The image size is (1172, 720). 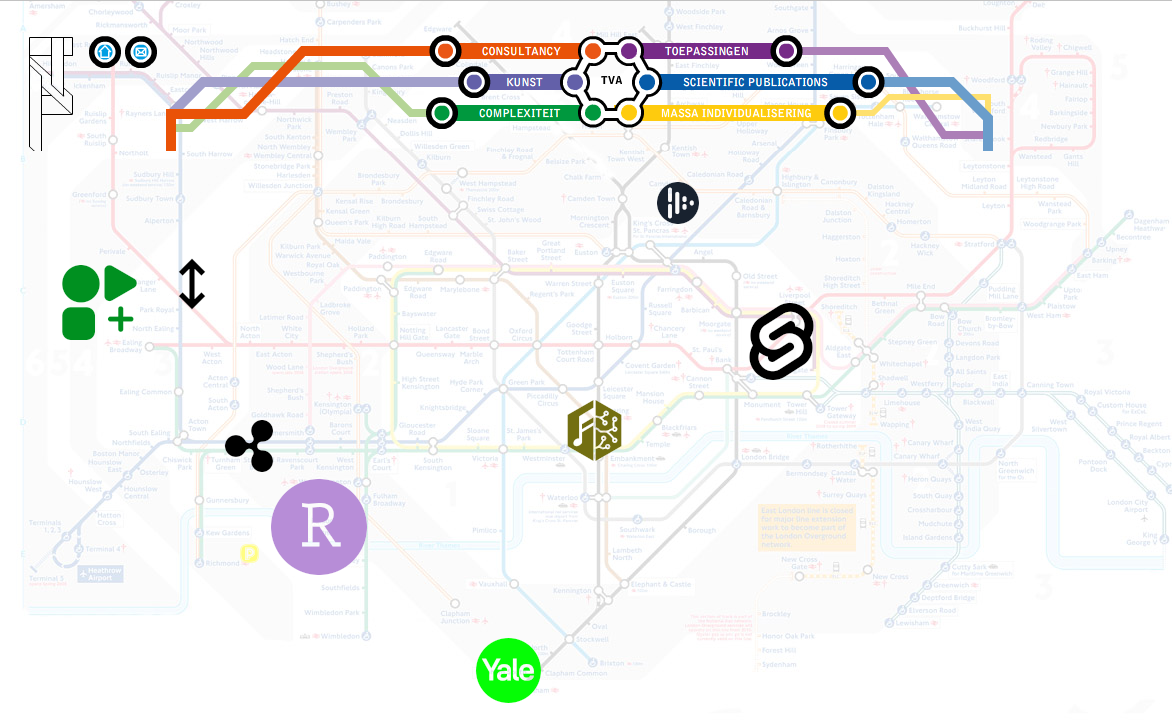 What do you see at coordinates (249, 553) in the screenshot?
I see `open peerlist profile or app` at bounding box center [249, 553].